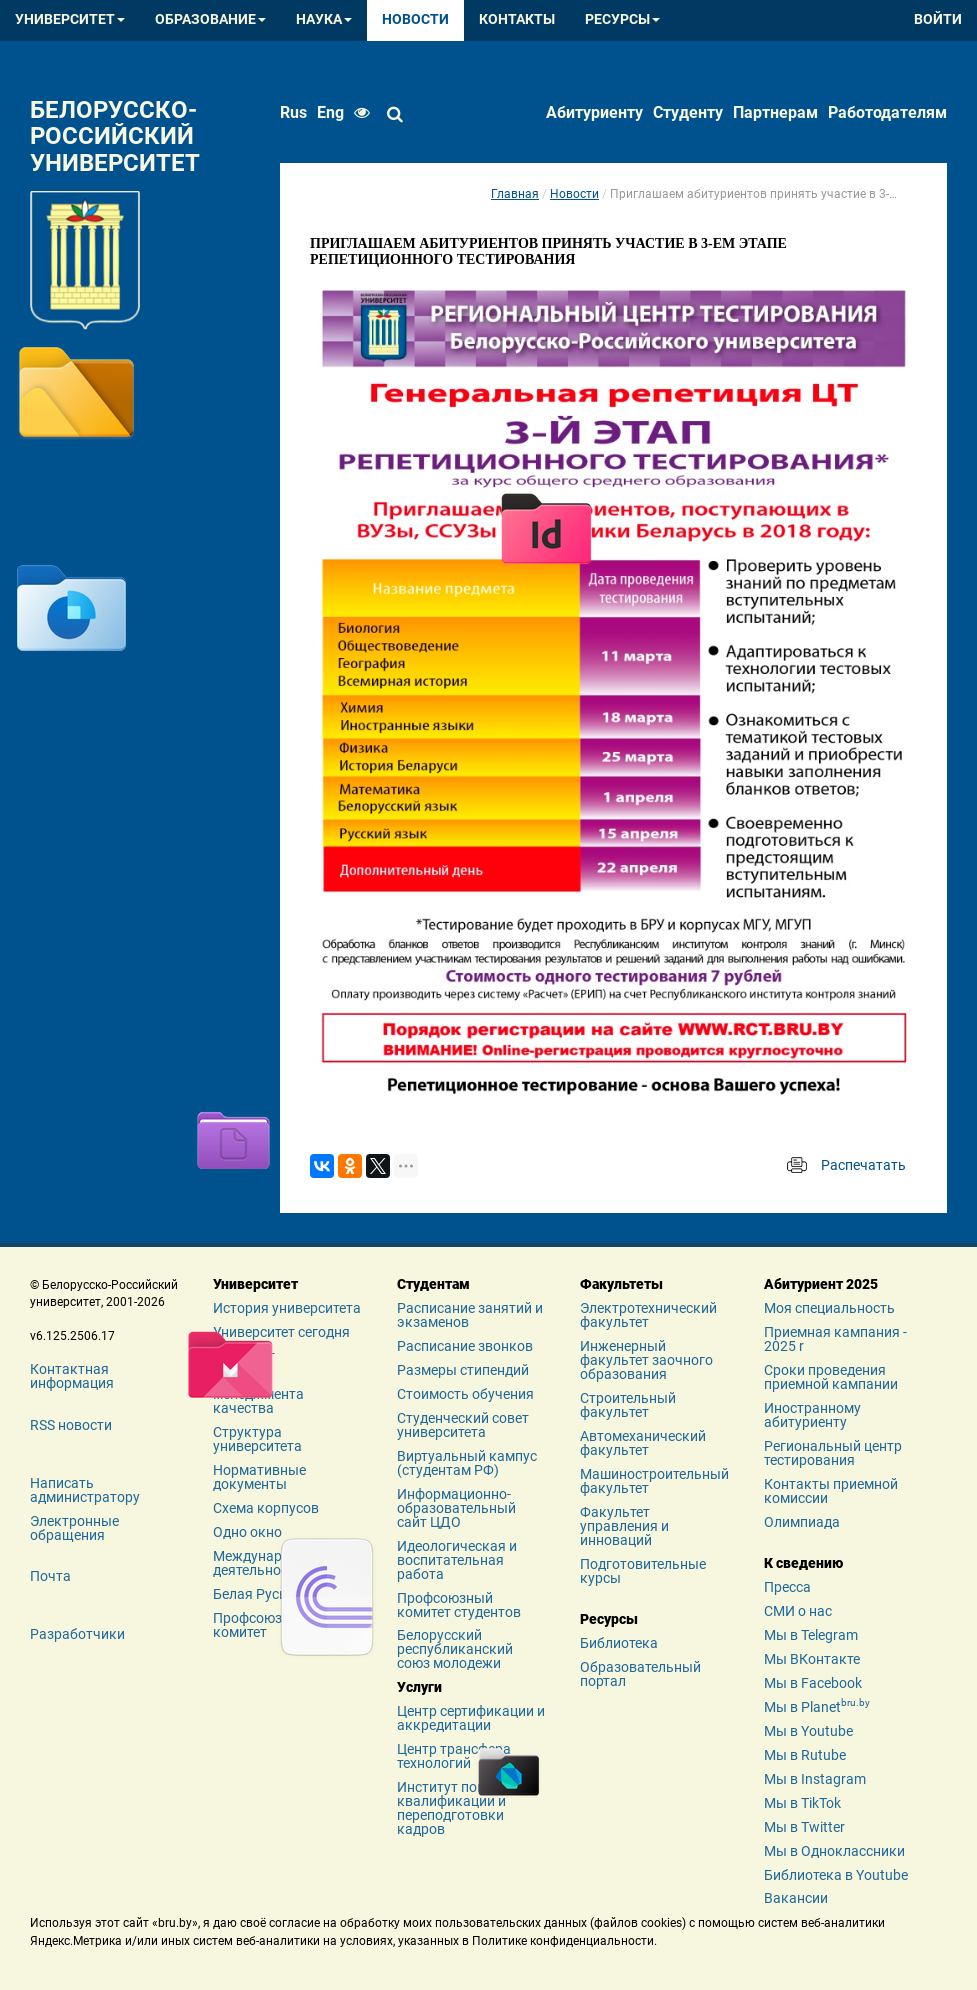 The height and width of the screenshot is (1990, 977). What do you see at coordinates (233, 1140) in the screenshot?
I see `open your documents folder` at bounding box center [233, 1140].